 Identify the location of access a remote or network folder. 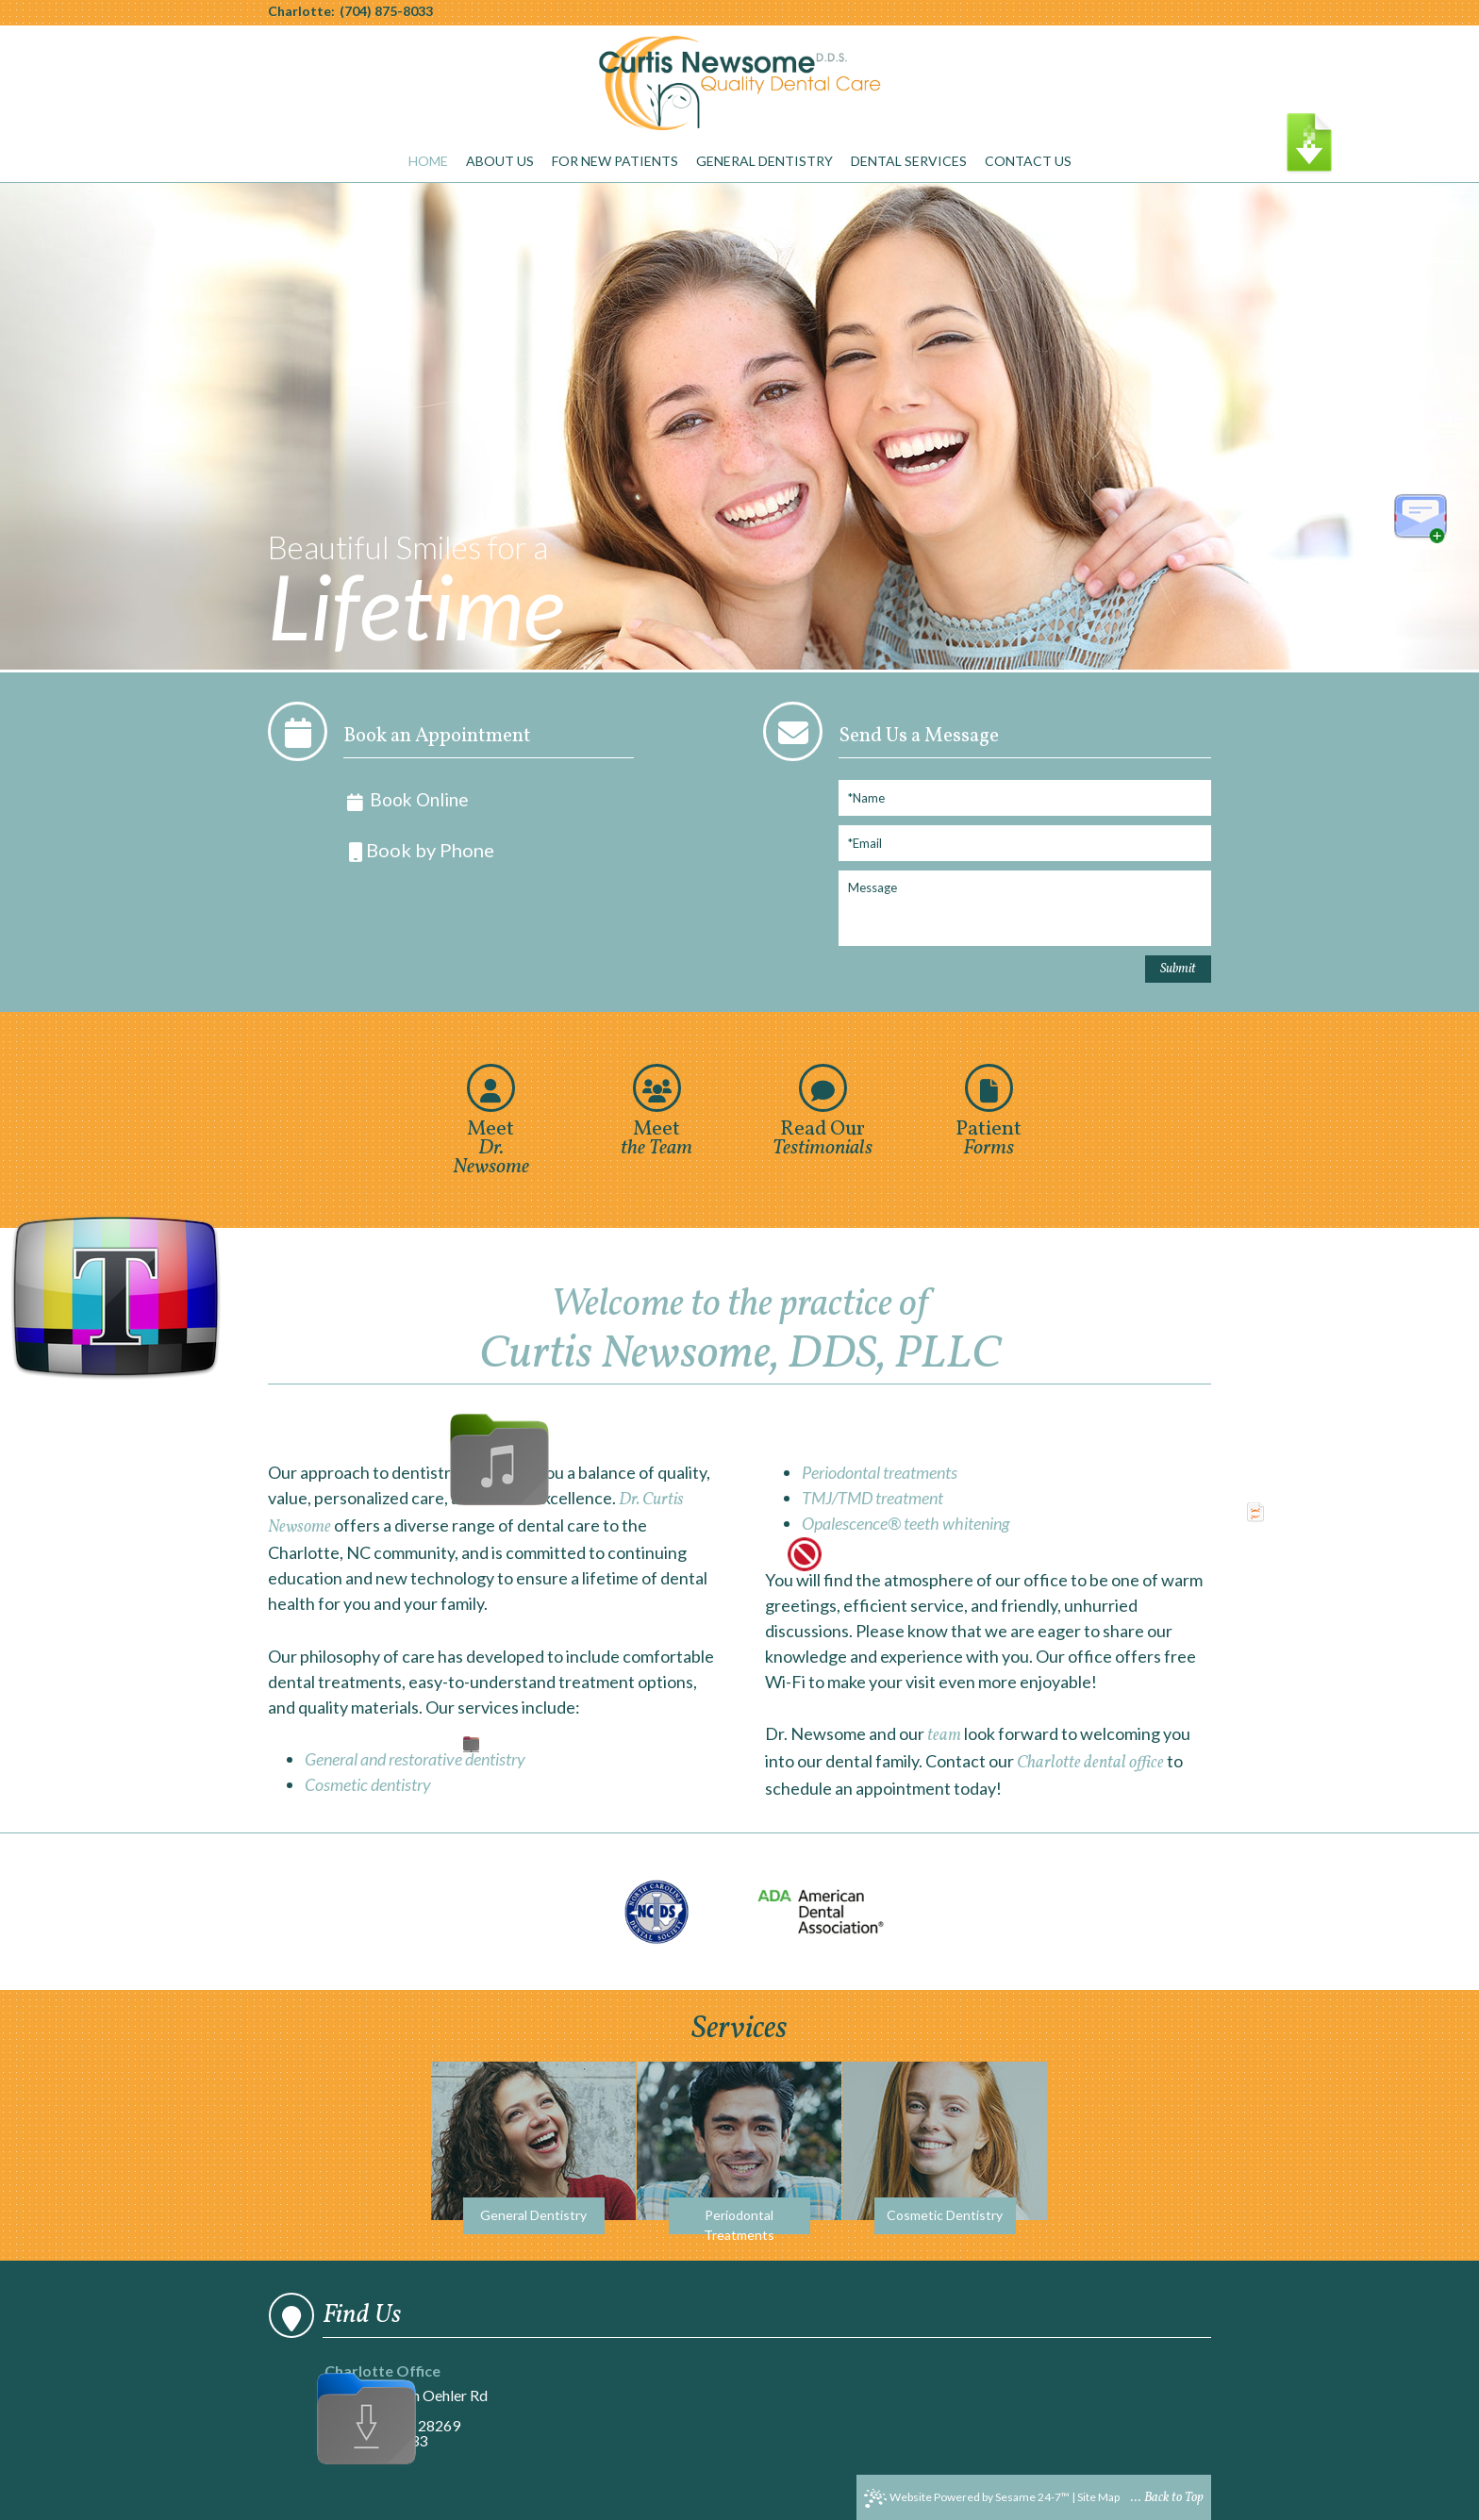
(471, 1744).